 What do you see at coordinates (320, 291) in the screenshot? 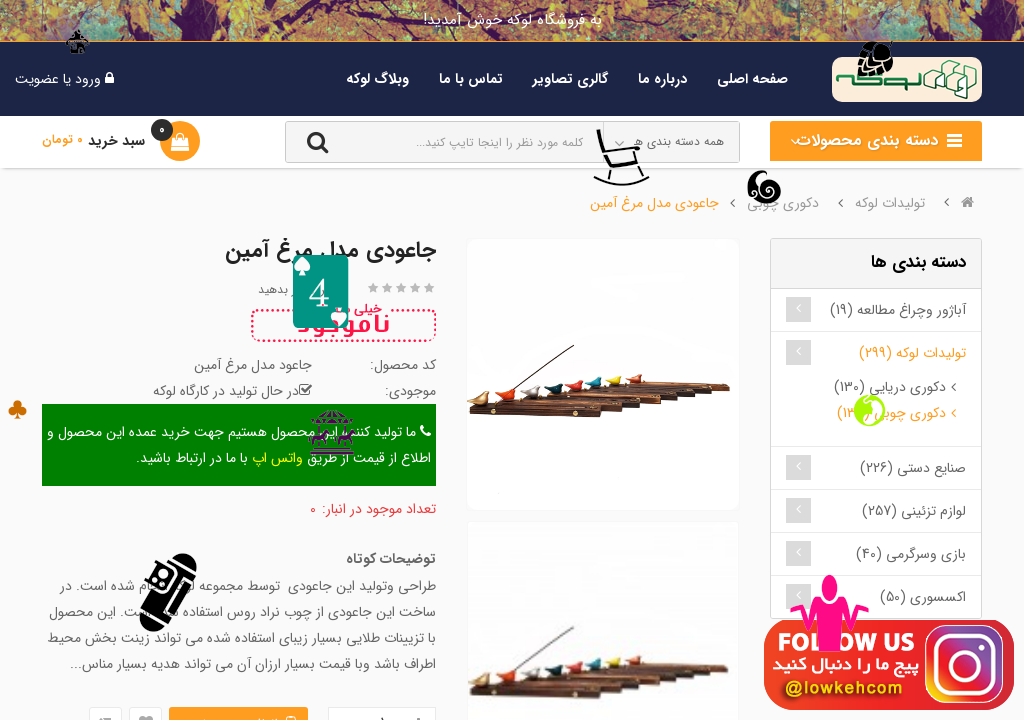
I see `four of spades playing card` at bounding box center [320, 291].